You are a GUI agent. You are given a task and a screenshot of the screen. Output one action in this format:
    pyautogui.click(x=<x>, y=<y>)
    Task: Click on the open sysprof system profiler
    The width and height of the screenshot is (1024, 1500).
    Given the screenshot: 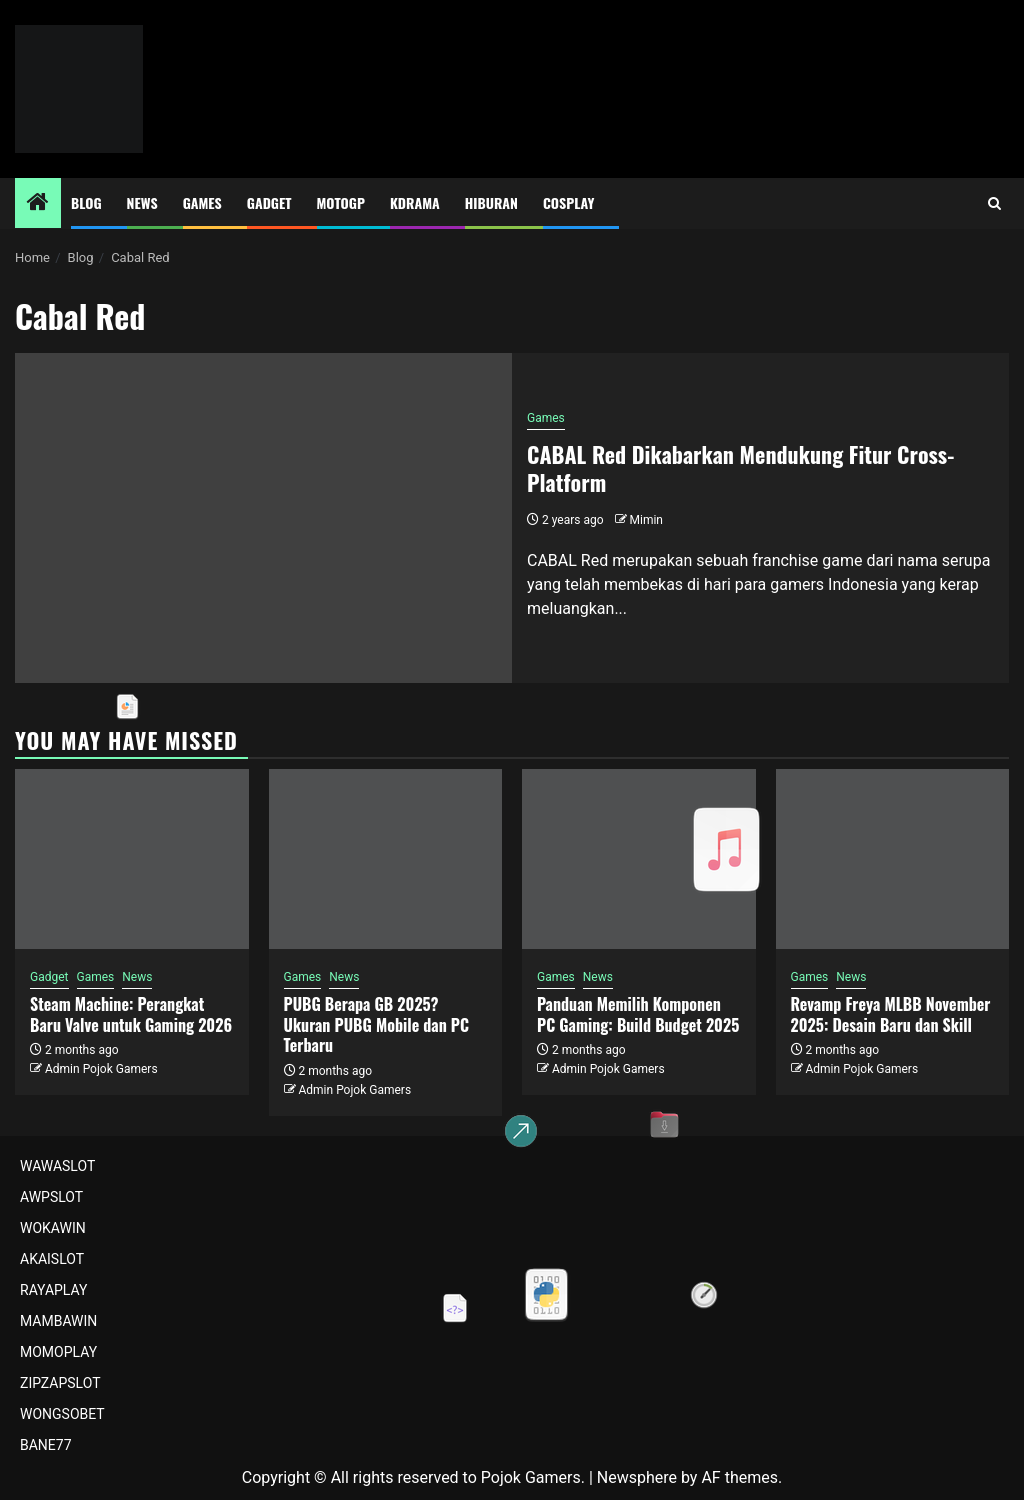 What is the action you would take?
    pyautogui.click(x=704, y=1295)
    